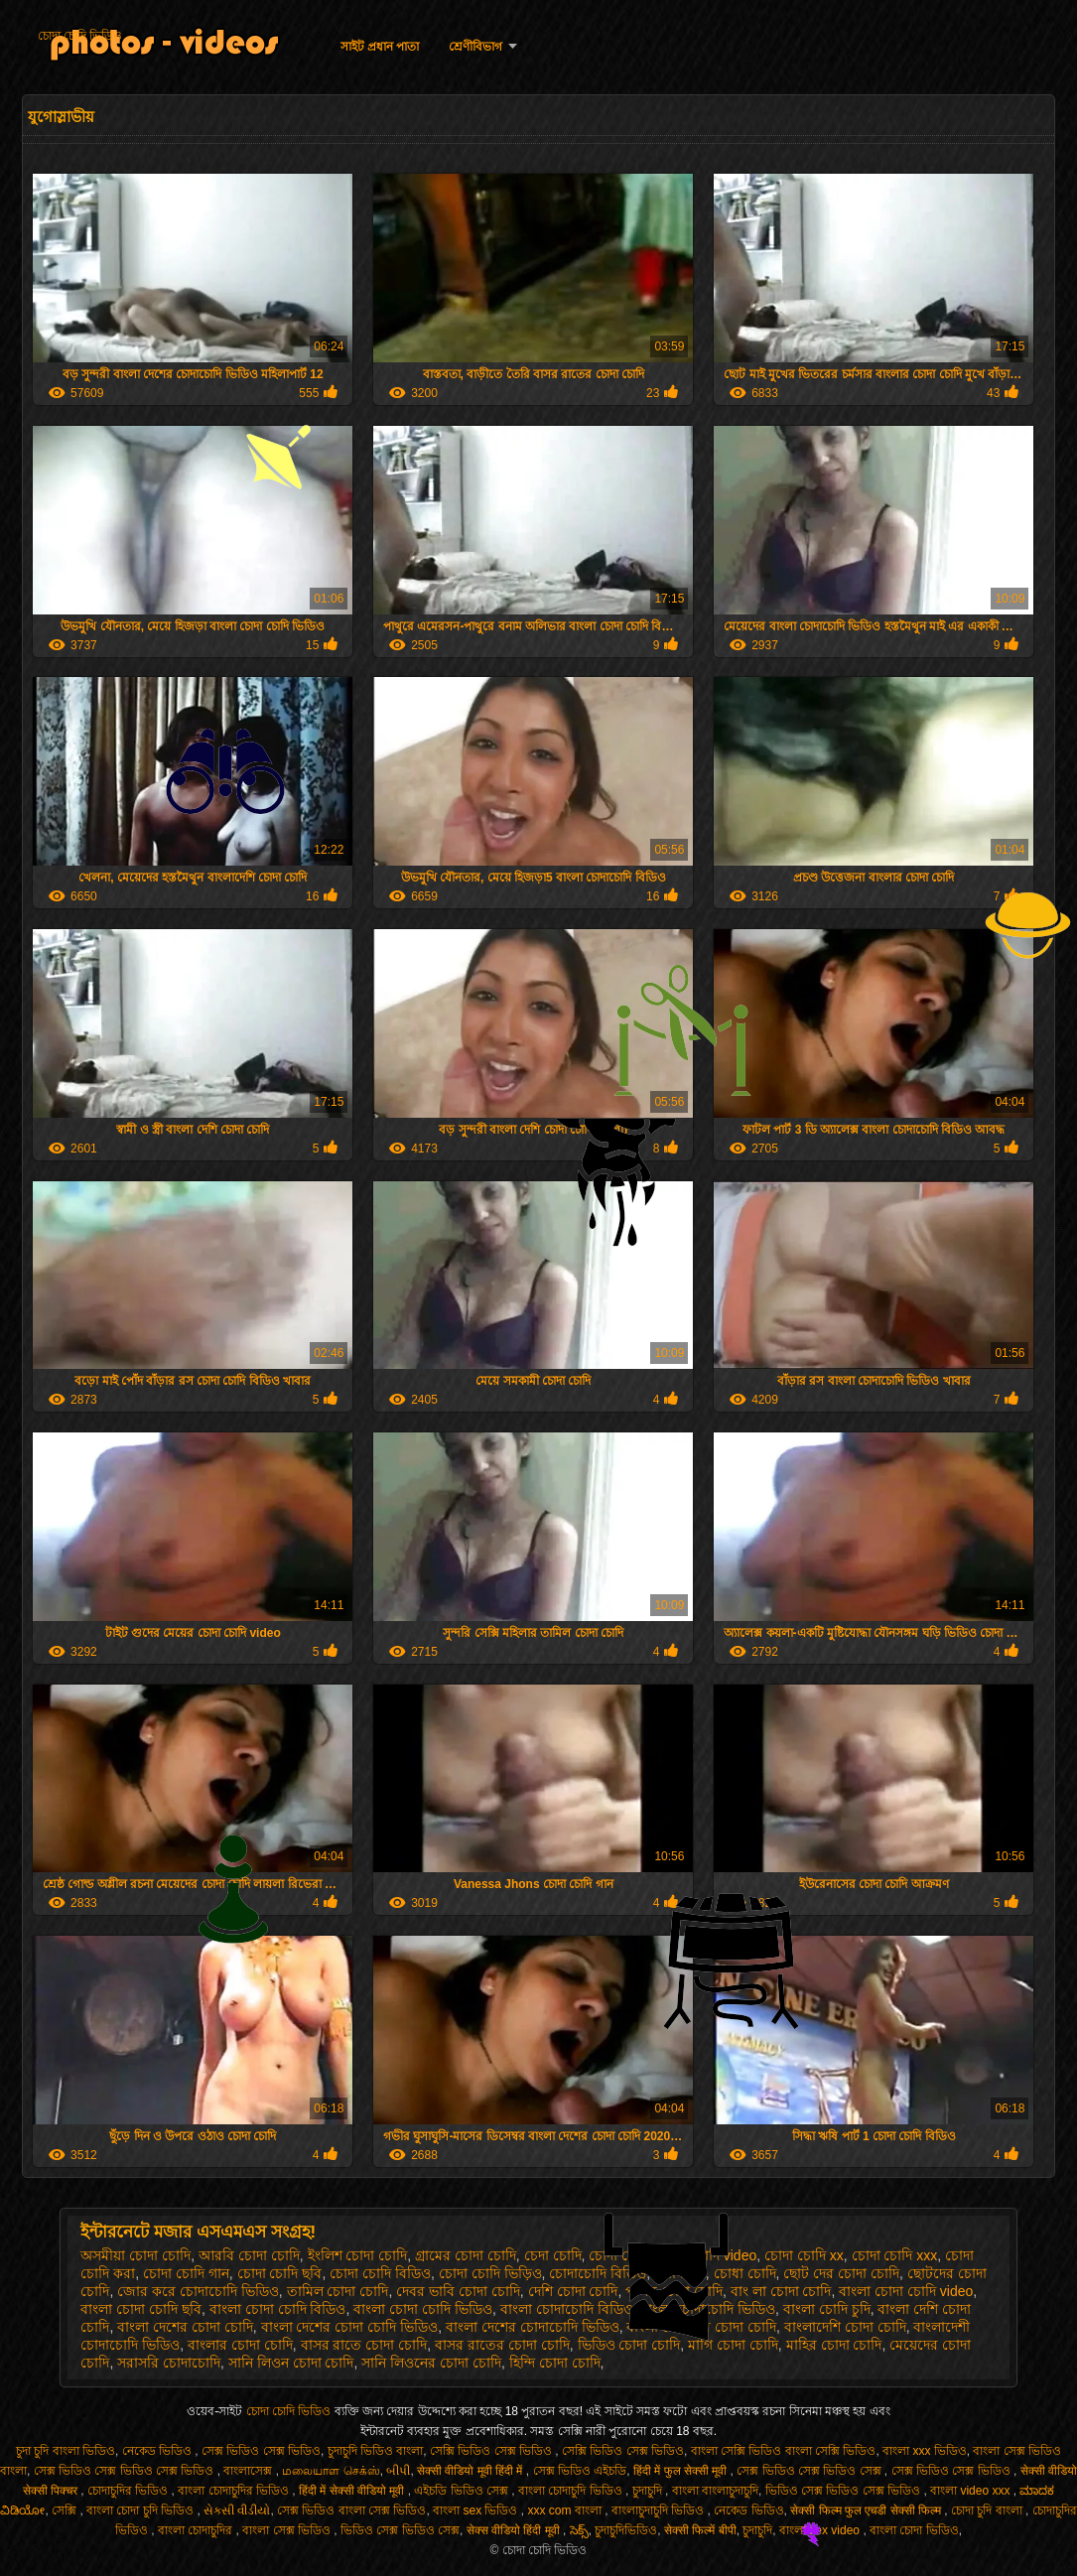 The height and width of the screenshot is (2576, 1077). What do you see at coordinates (811, 2534) in the screenshot?
I see `start a brainstorming session` at bounding box center [811, 2534].